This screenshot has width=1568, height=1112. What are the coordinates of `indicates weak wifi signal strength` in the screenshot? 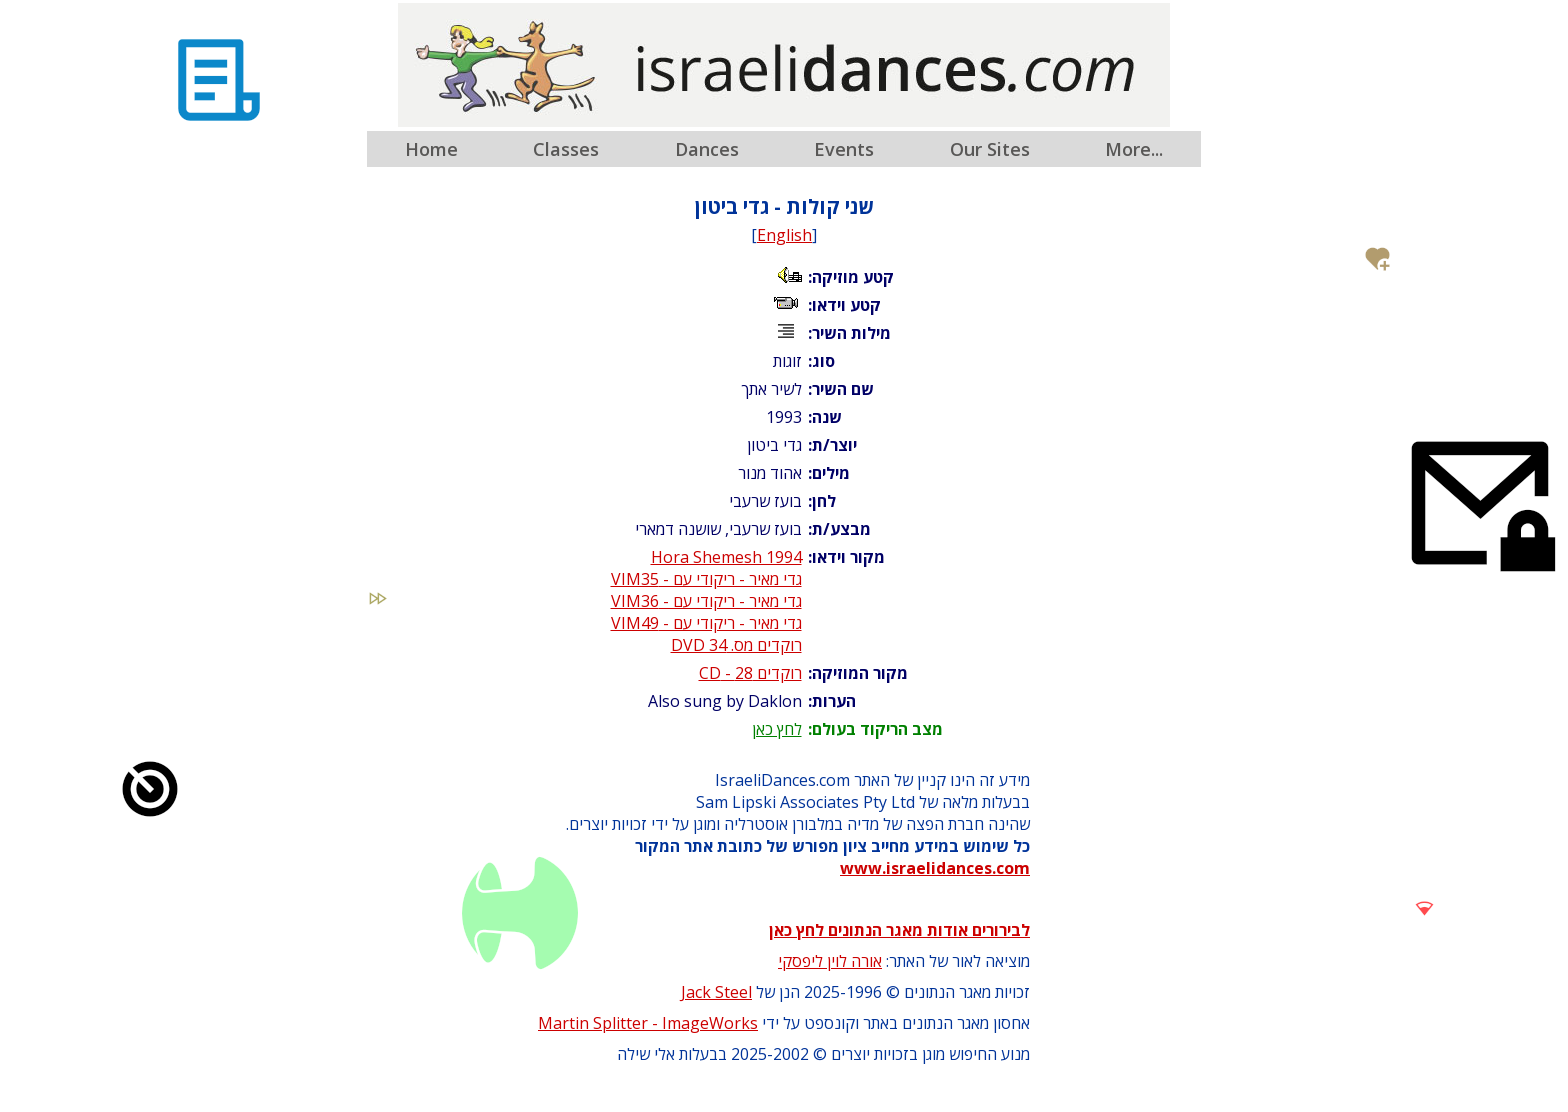 It's located at (1424, 908).